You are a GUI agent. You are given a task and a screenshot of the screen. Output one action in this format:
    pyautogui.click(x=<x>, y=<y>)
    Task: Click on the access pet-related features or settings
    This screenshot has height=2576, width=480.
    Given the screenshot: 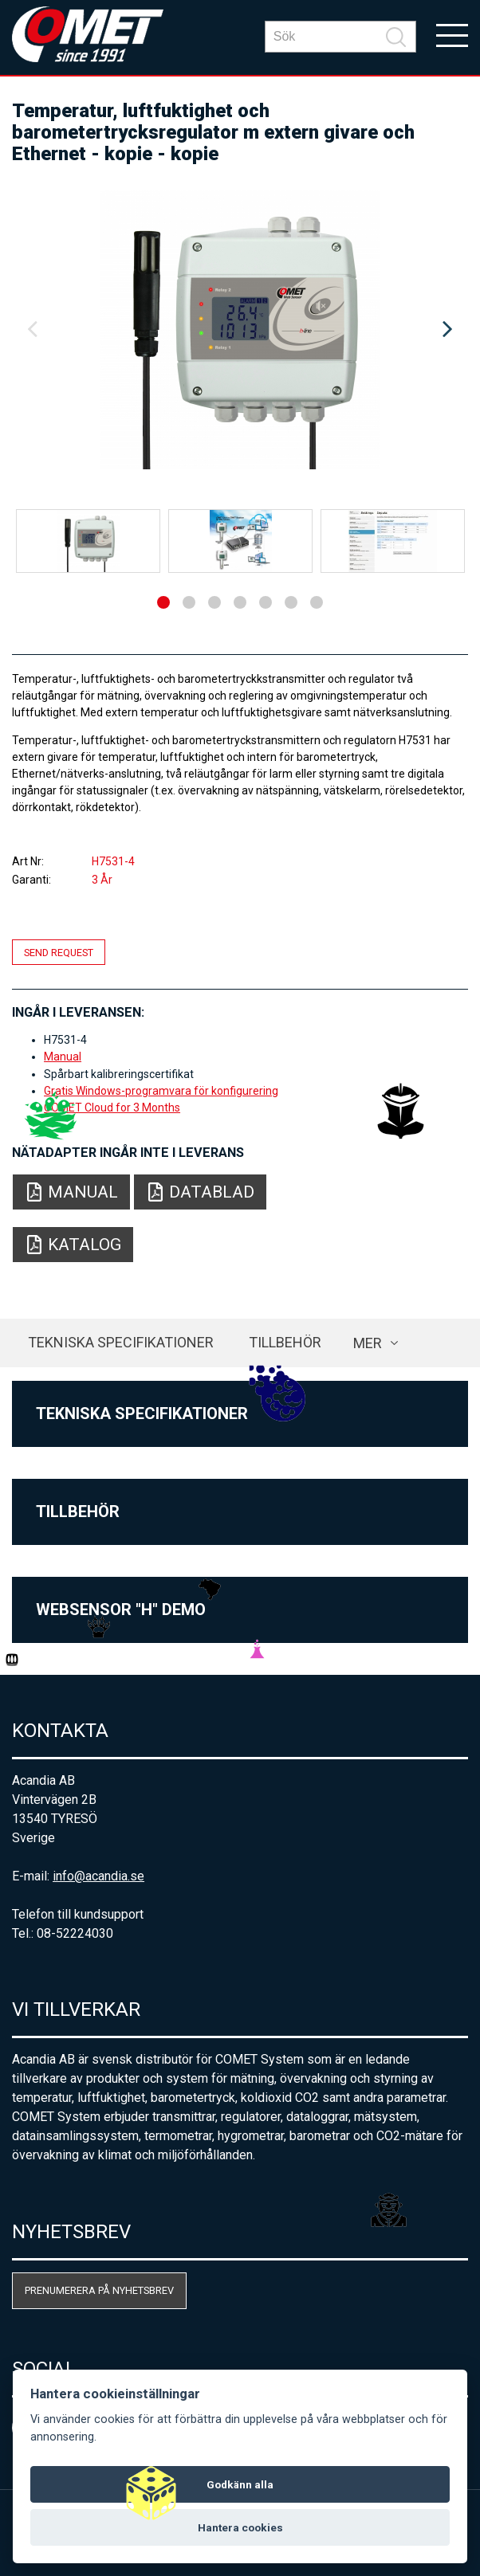 What is the action you would take?
    pyautogui.click(x=99, y=1626)
    